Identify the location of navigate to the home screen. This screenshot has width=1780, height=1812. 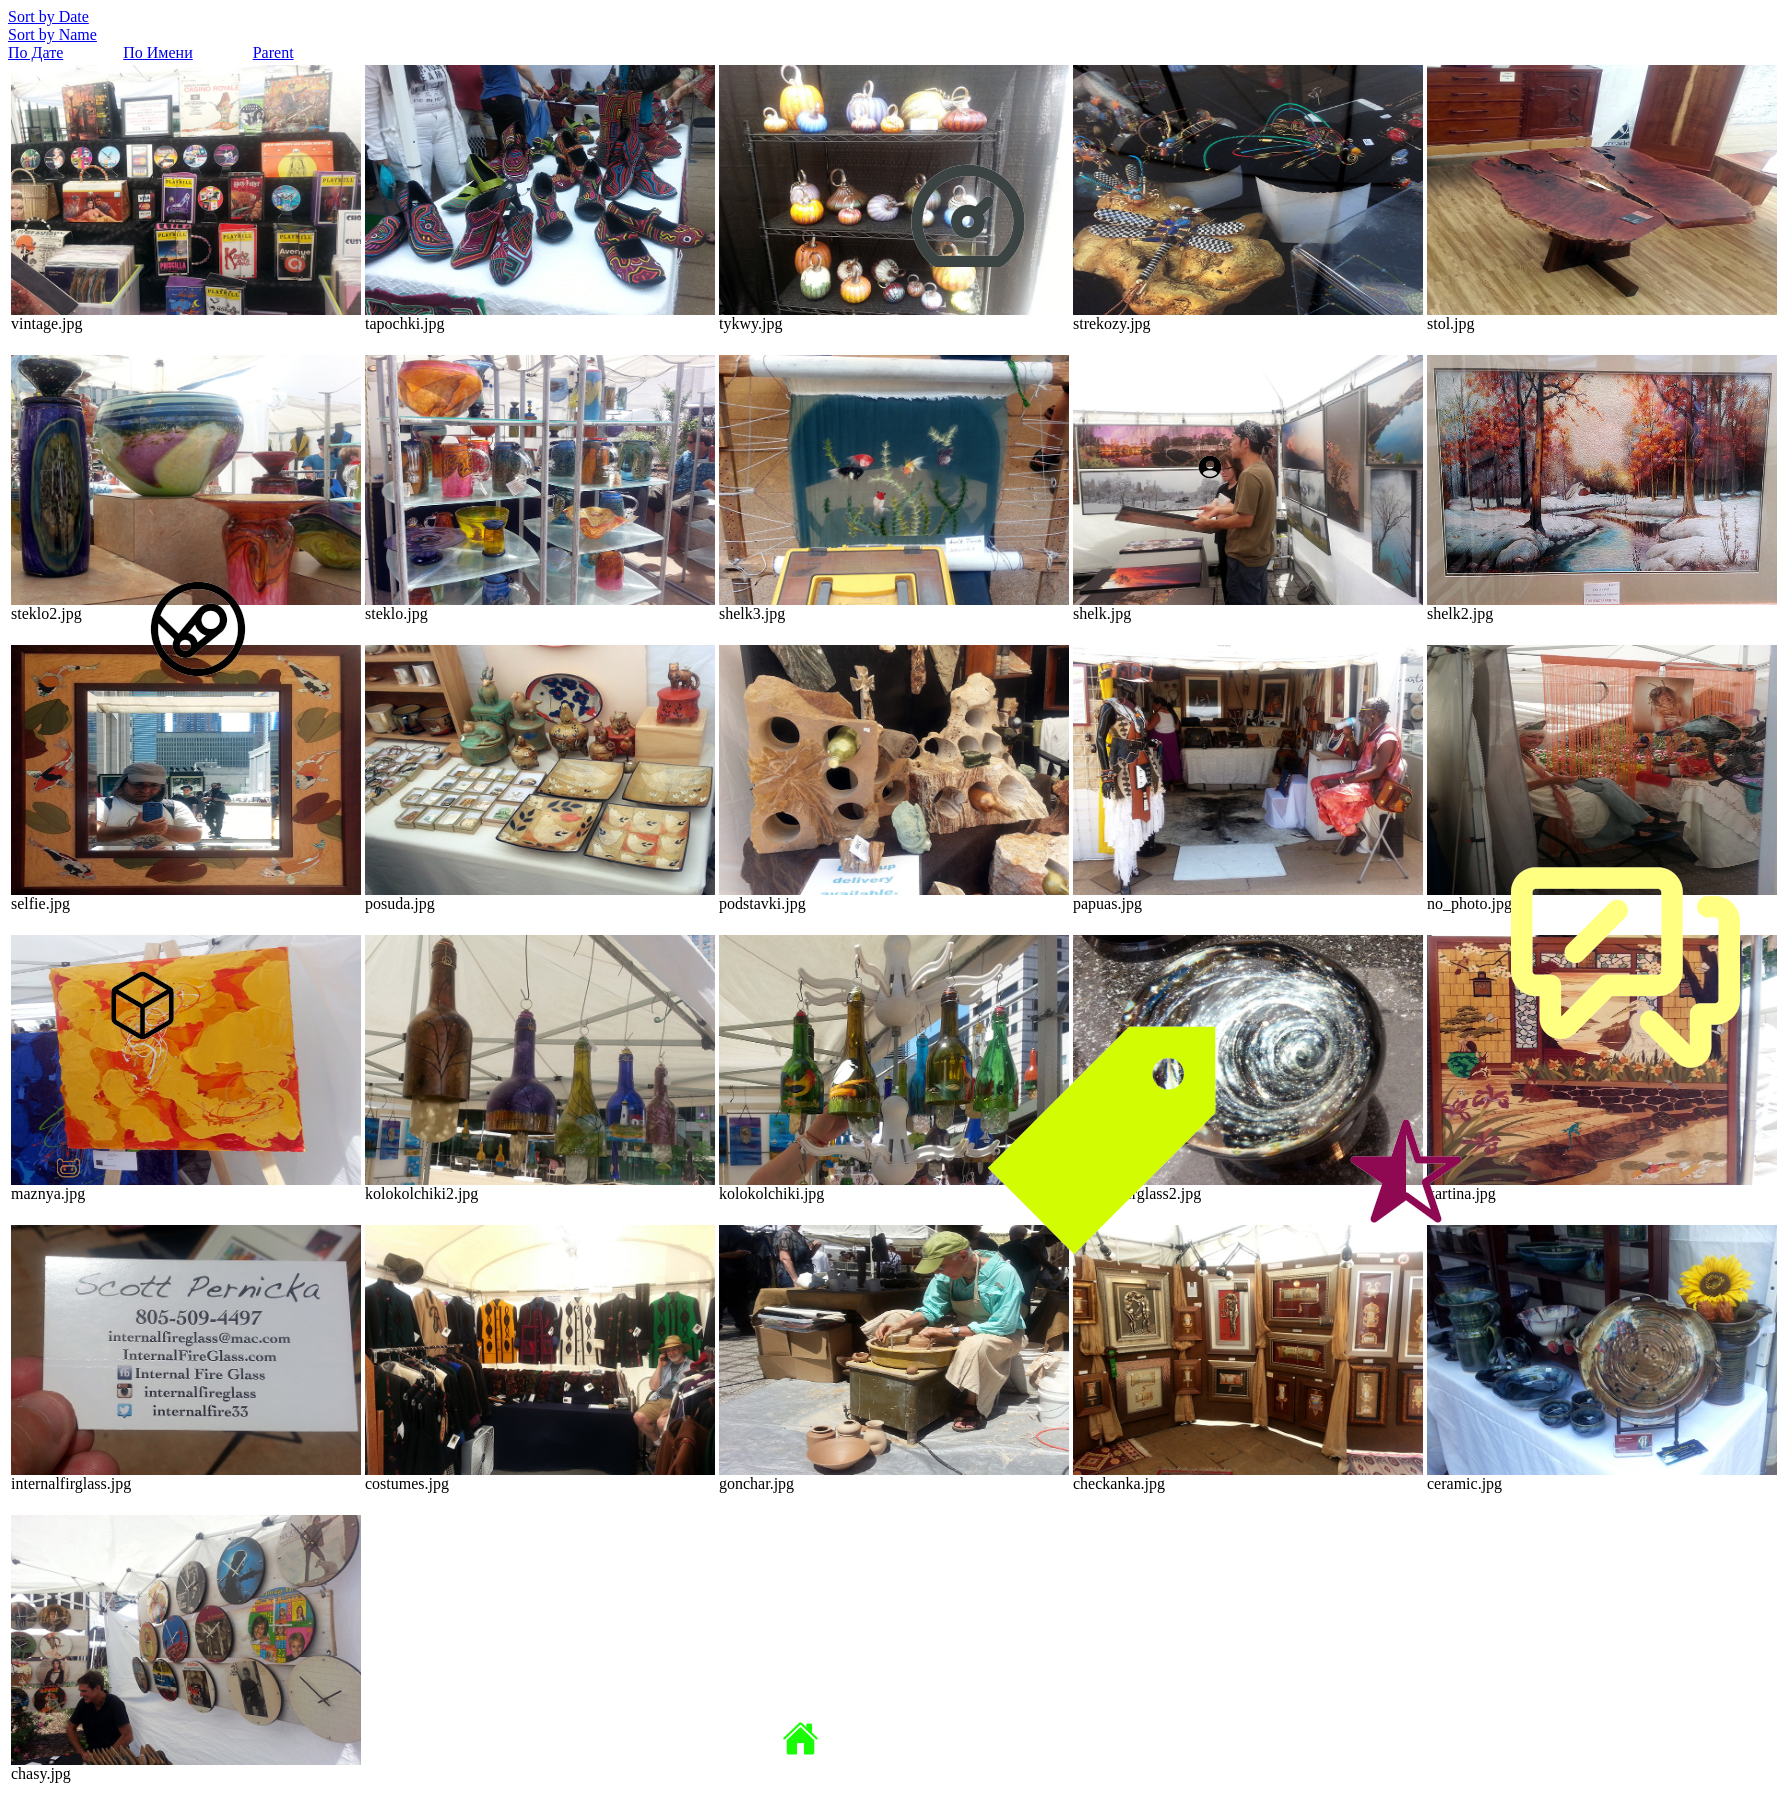
(800, 1738).